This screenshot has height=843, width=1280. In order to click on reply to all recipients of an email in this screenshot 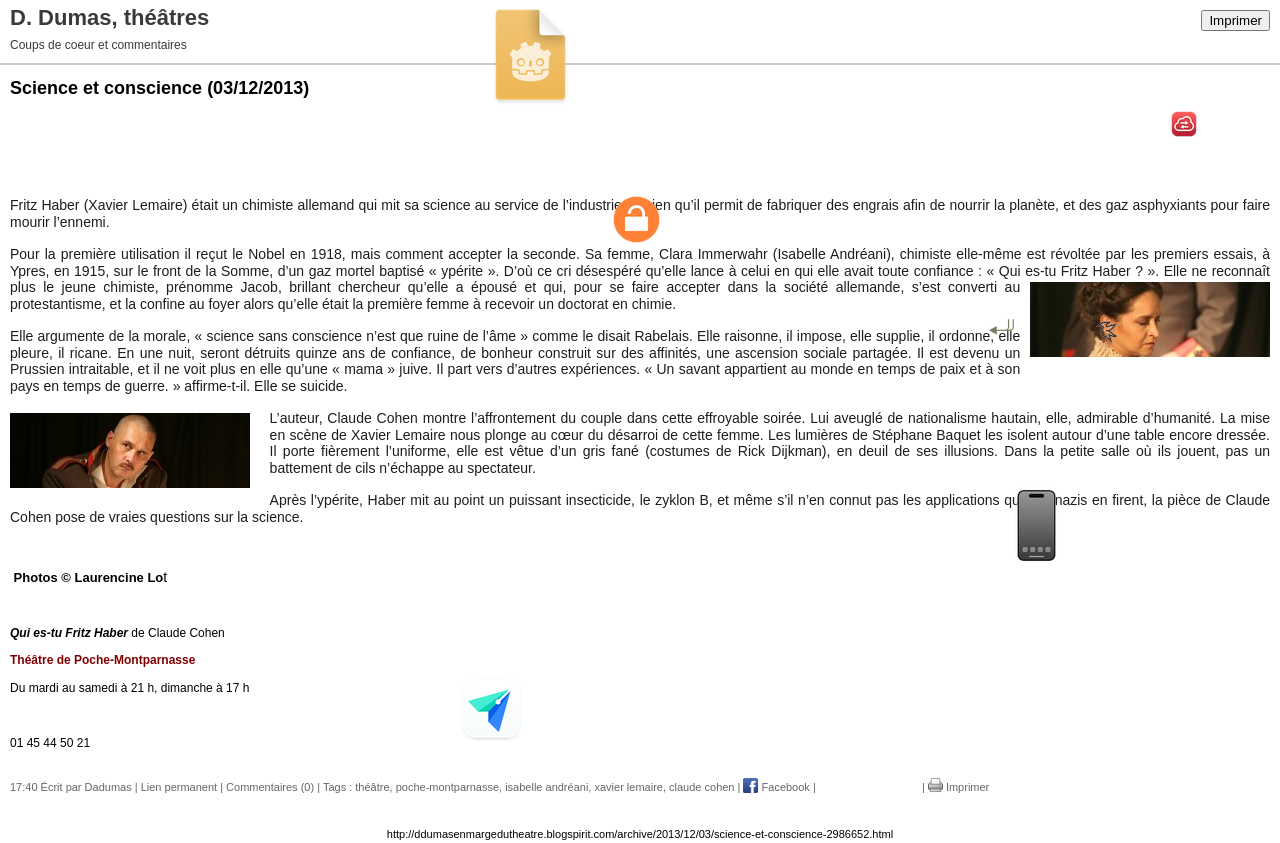, I will do `click(1001, 325)`.